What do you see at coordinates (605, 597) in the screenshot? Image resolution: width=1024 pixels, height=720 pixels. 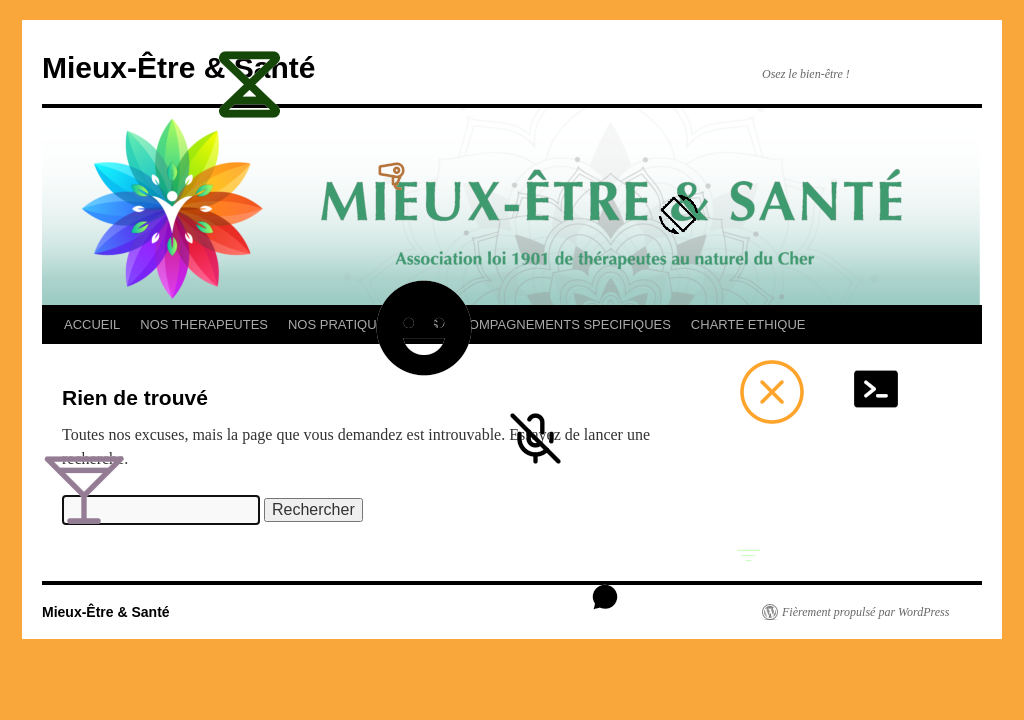 I see `open chat or messaging` at bounding box center [605, 597].